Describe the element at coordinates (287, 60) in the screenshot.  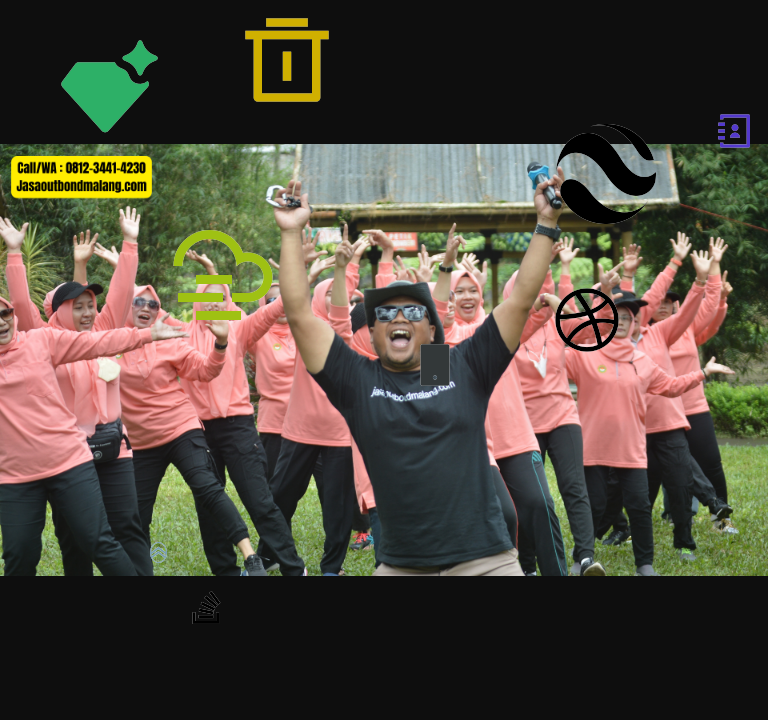
I see `delete selected item` at that location.